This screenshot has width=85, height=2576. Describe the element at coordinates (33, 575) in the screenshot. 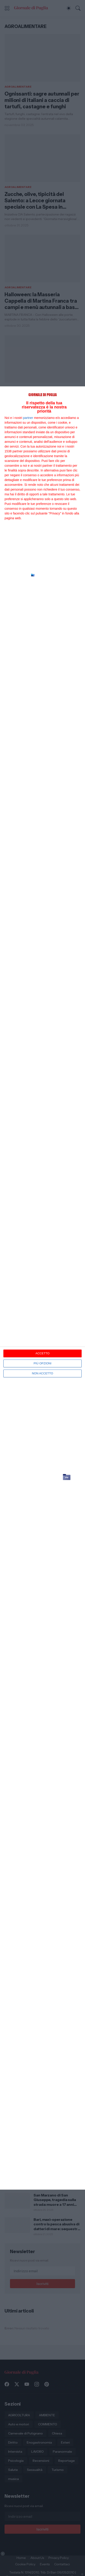

I see `open pictures folder` at that location.